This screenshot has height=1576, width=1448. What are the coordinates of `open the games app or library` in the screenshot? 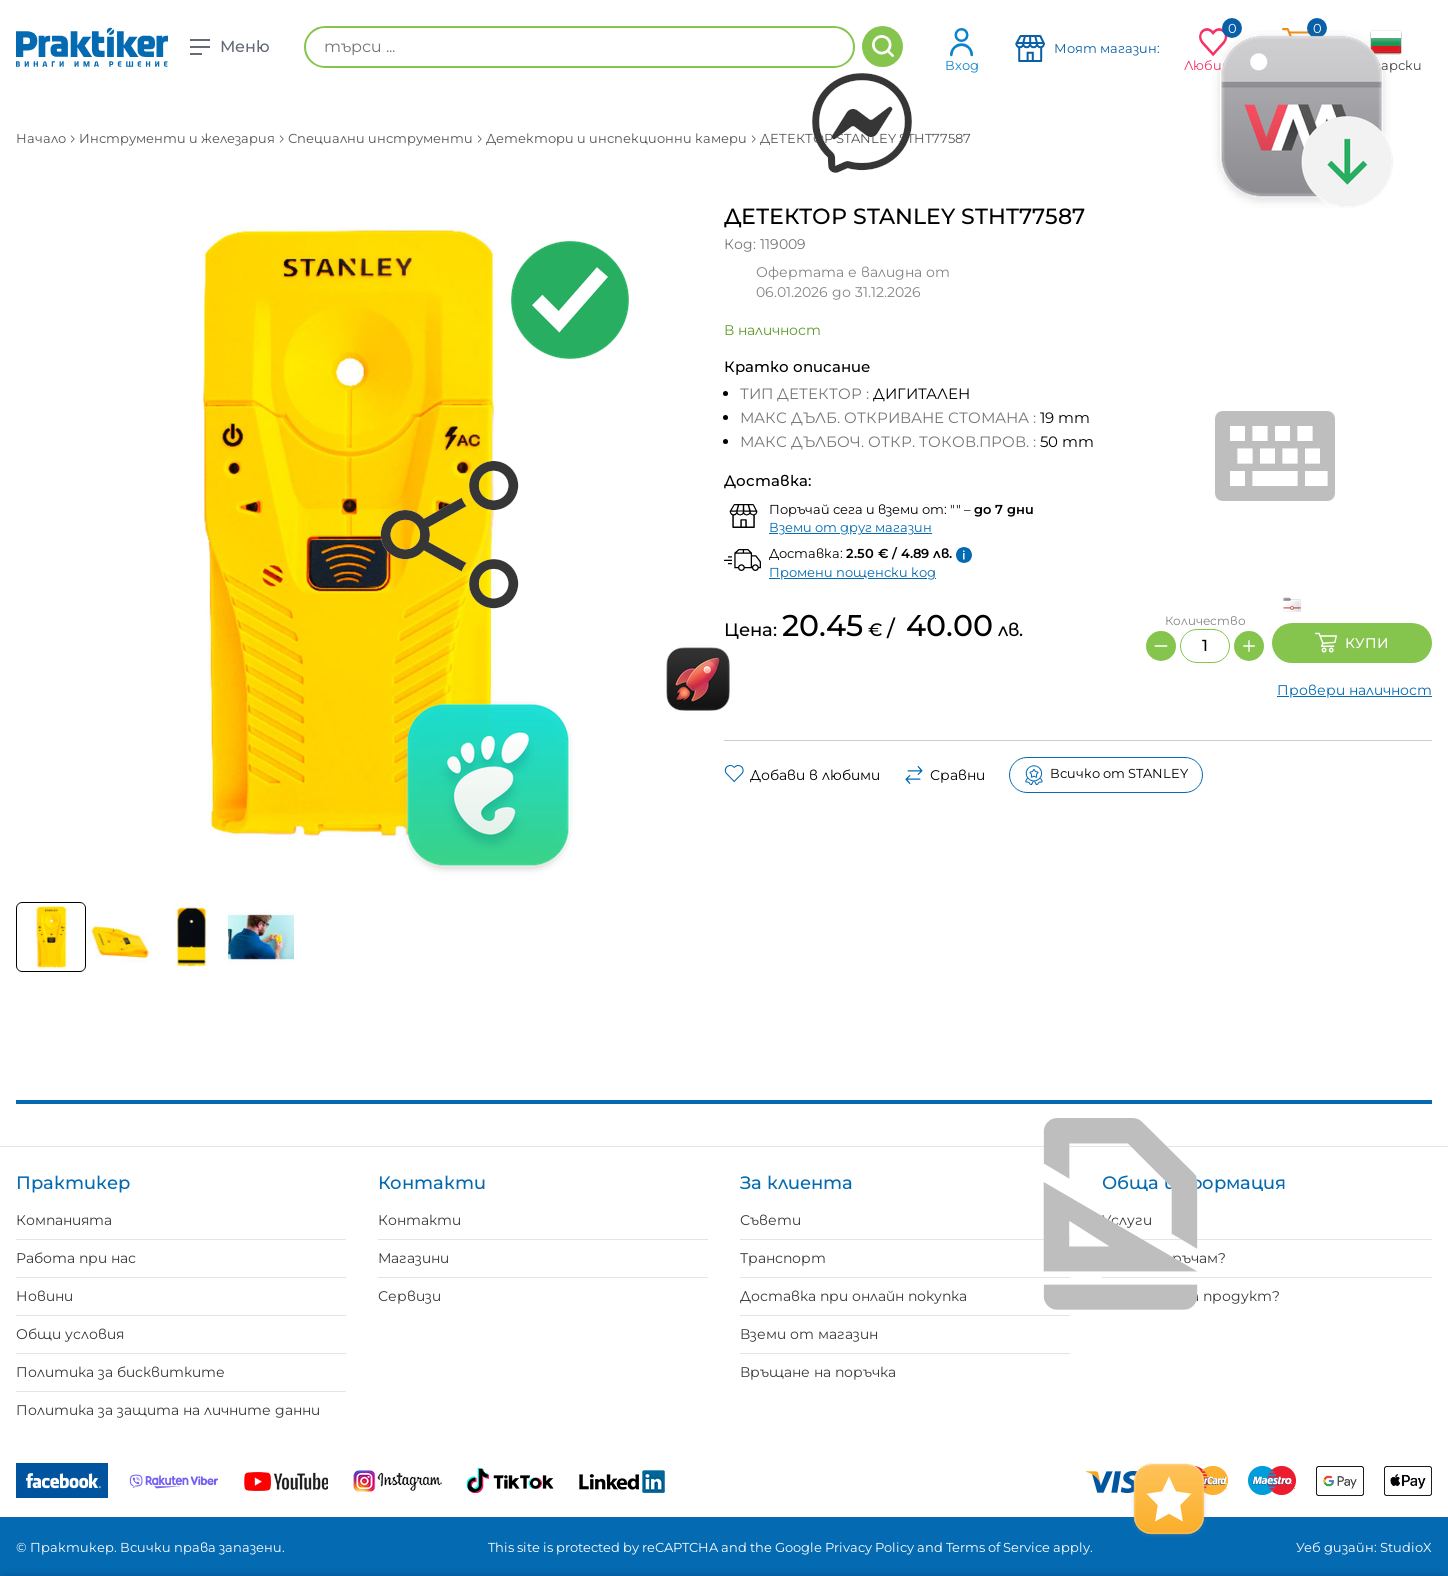 It's located at (698, 679).